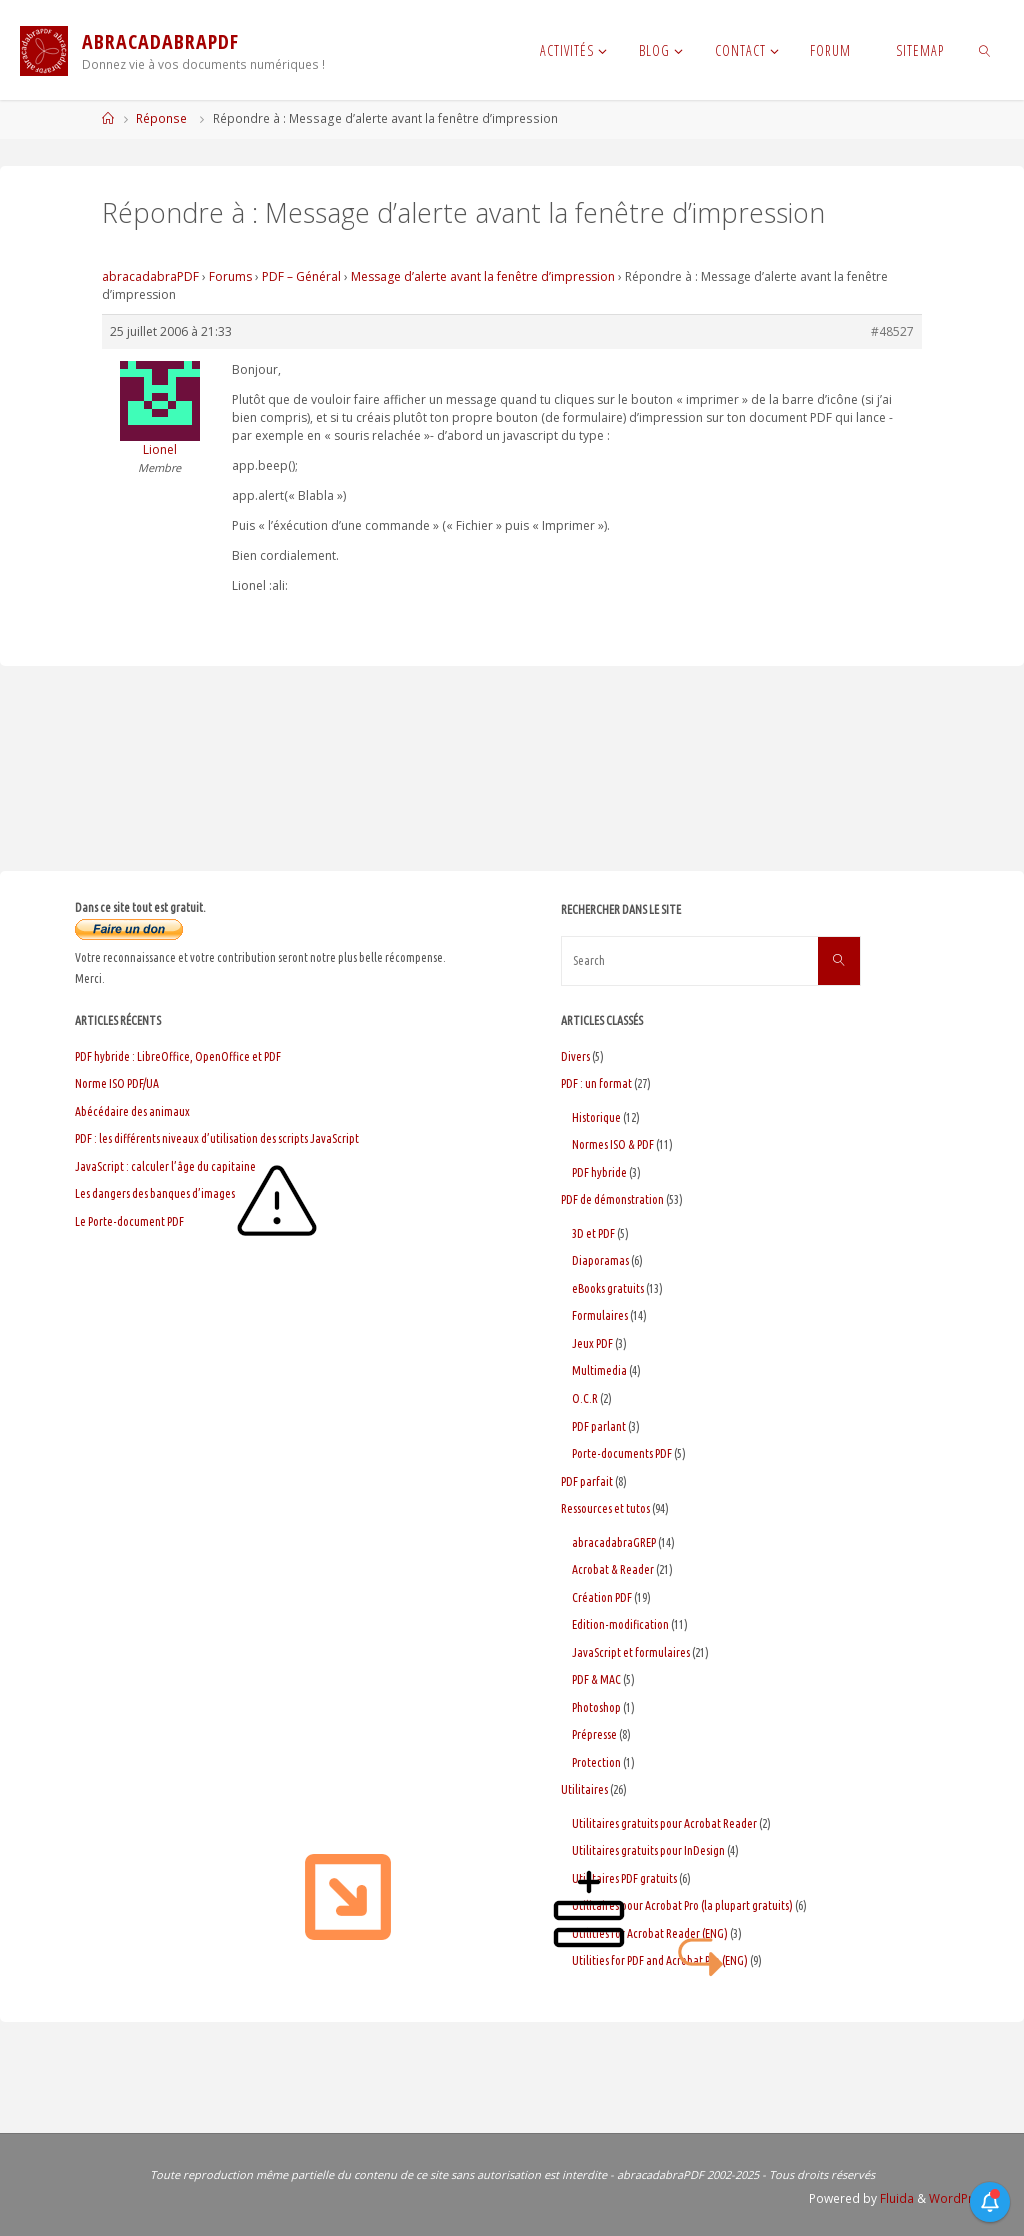  I want to click on add a new row above, so click(589, 1915).